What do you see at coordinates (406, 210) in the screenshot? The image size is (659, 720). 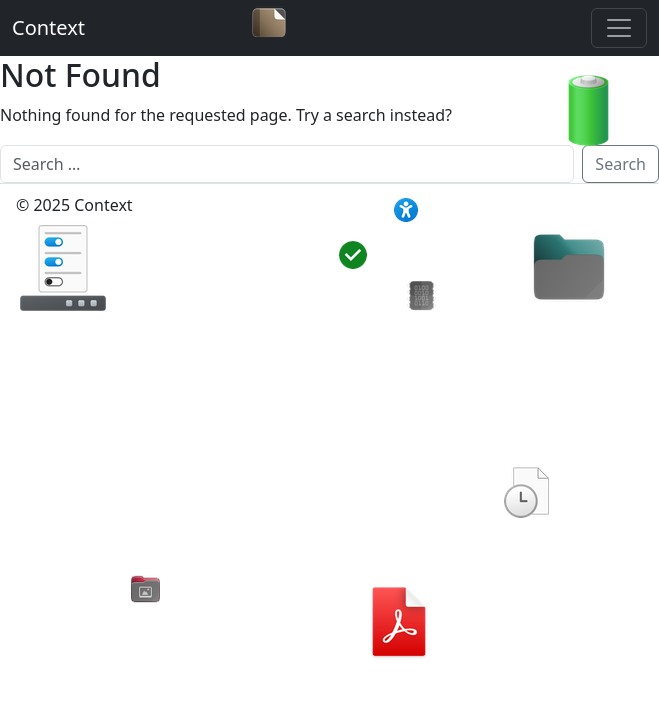 I see `access accessibility settings` at bounding box center [406, 210].